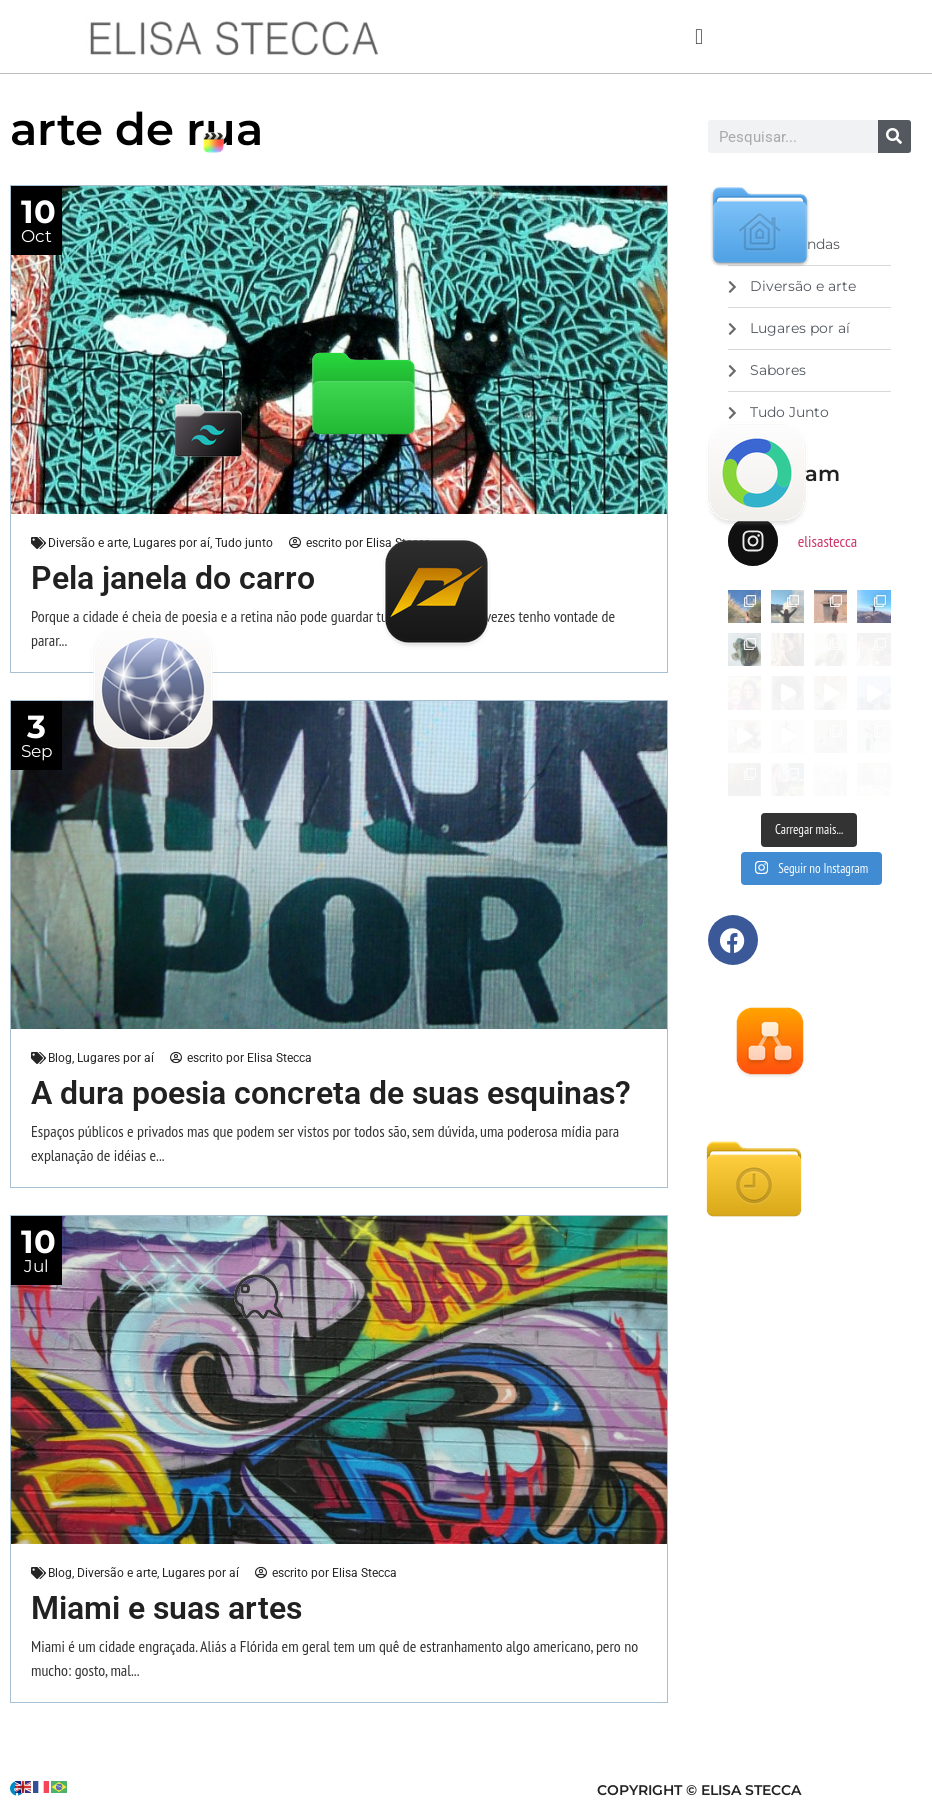 The width and height of the screenshot is (932, 1812). Describe the element at coordinates (259, 1293) in the screenshot. I see `open dino messaging app` at that location.